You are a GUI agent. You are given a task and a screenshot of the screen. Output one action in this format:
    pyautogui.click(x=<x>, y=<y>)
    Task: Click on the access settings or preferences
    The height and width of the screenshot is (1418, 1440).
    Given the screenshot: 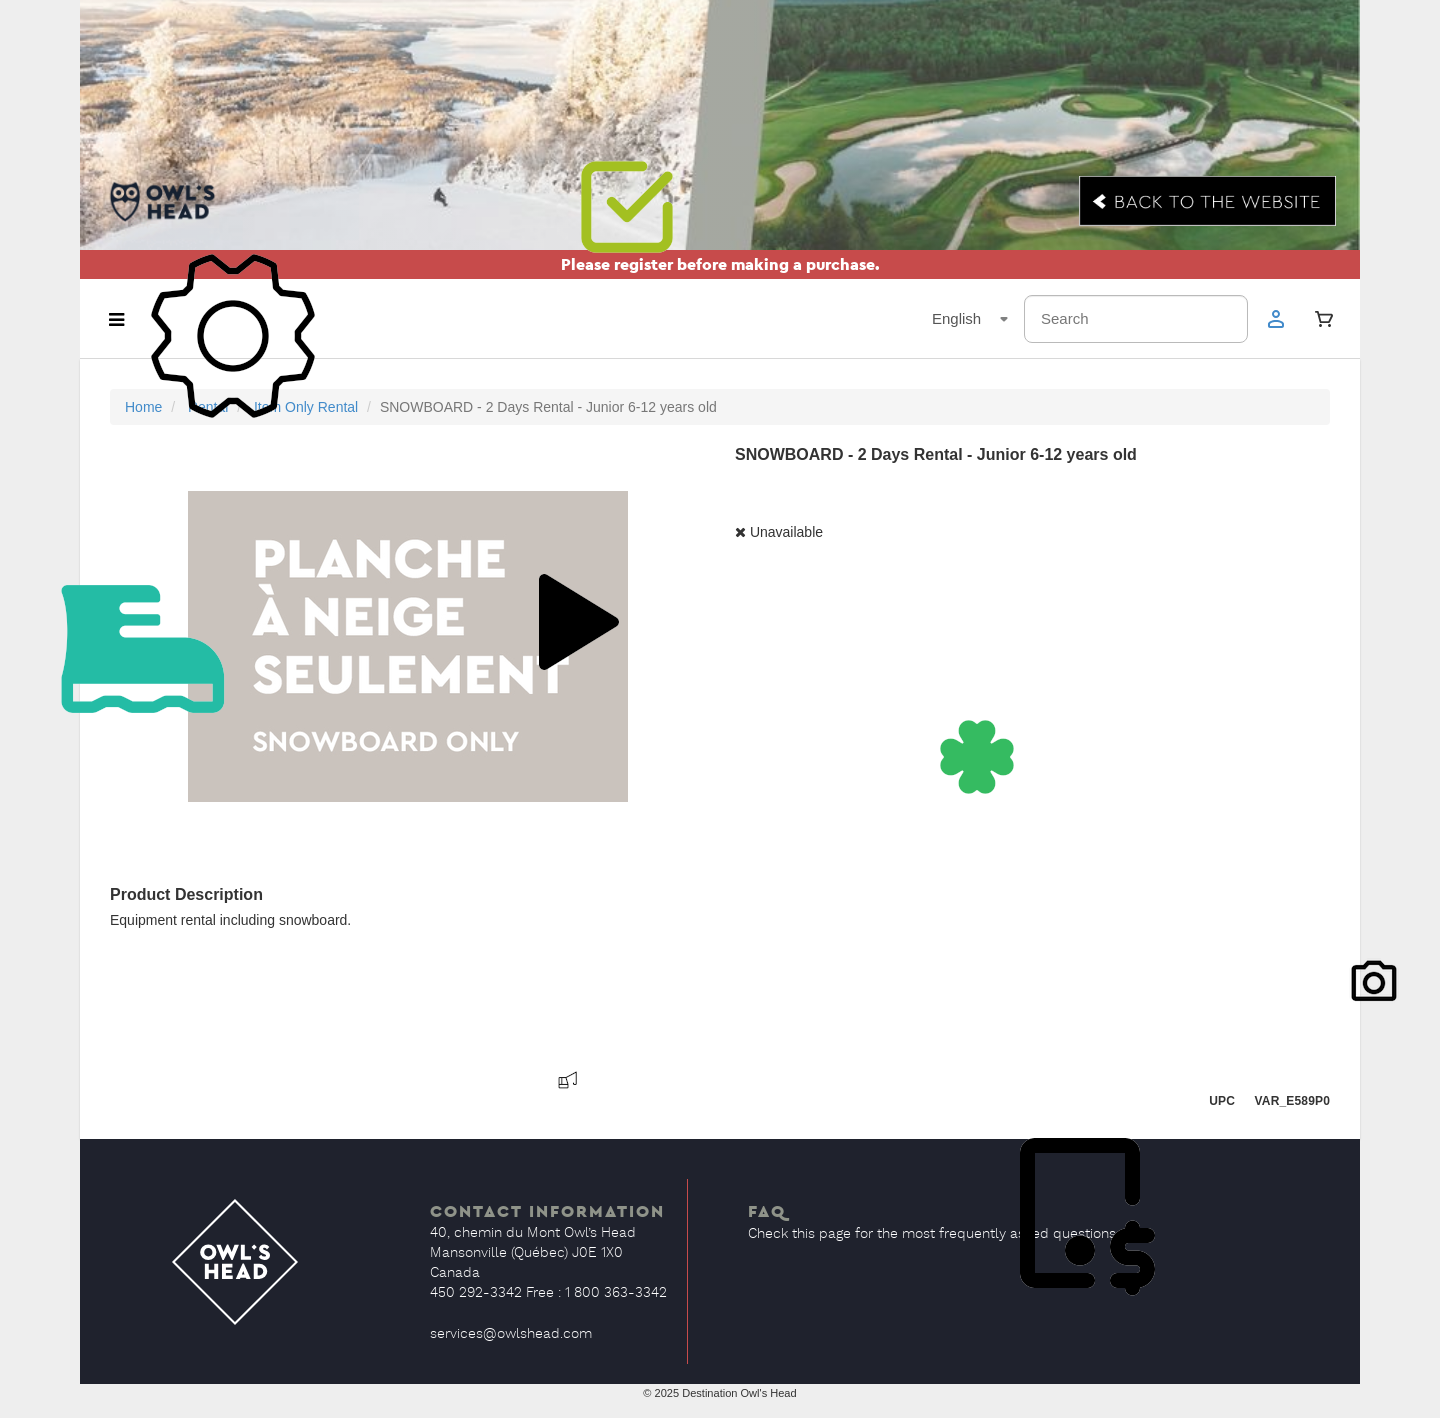 What is the action you would take?
    pyautogui.click(x=233, y=336)
    